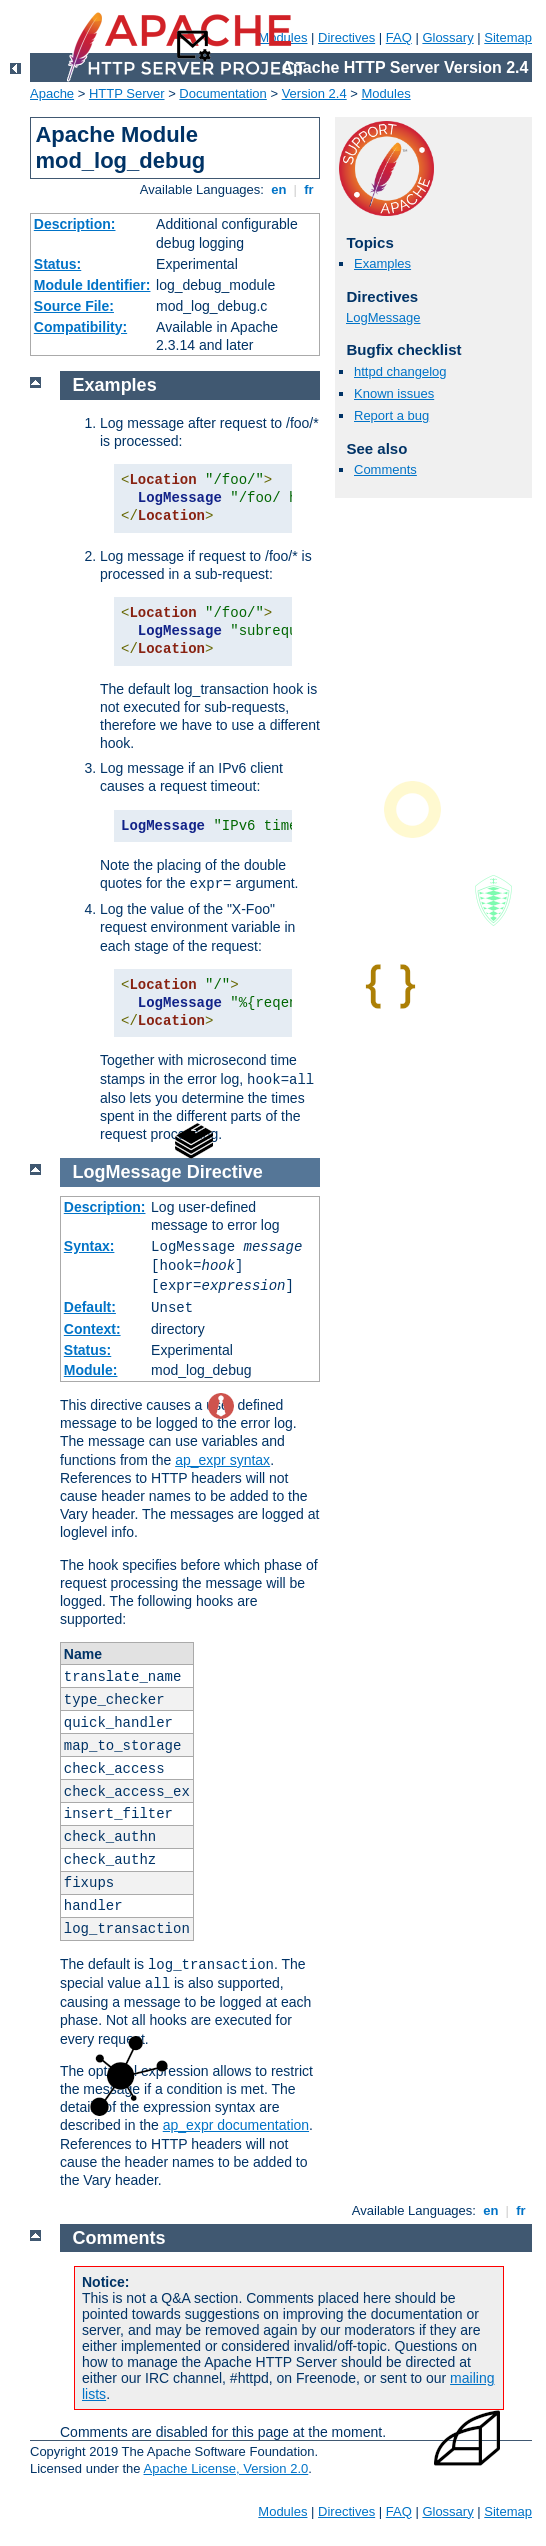 The height and width of the screenshot is (2546, 546). I want to click on open icinga monitoring dashboard, so click(129, 2076).